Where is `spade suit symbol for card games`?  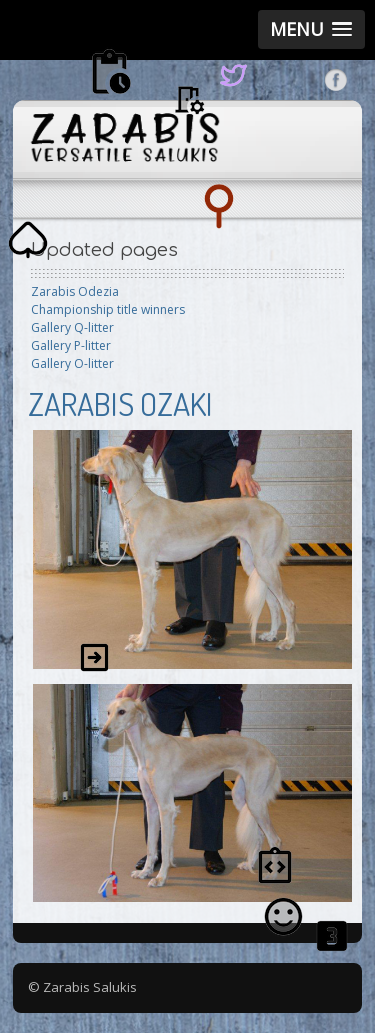 spade suit symbol for card games is located at coordinates (28, 239).